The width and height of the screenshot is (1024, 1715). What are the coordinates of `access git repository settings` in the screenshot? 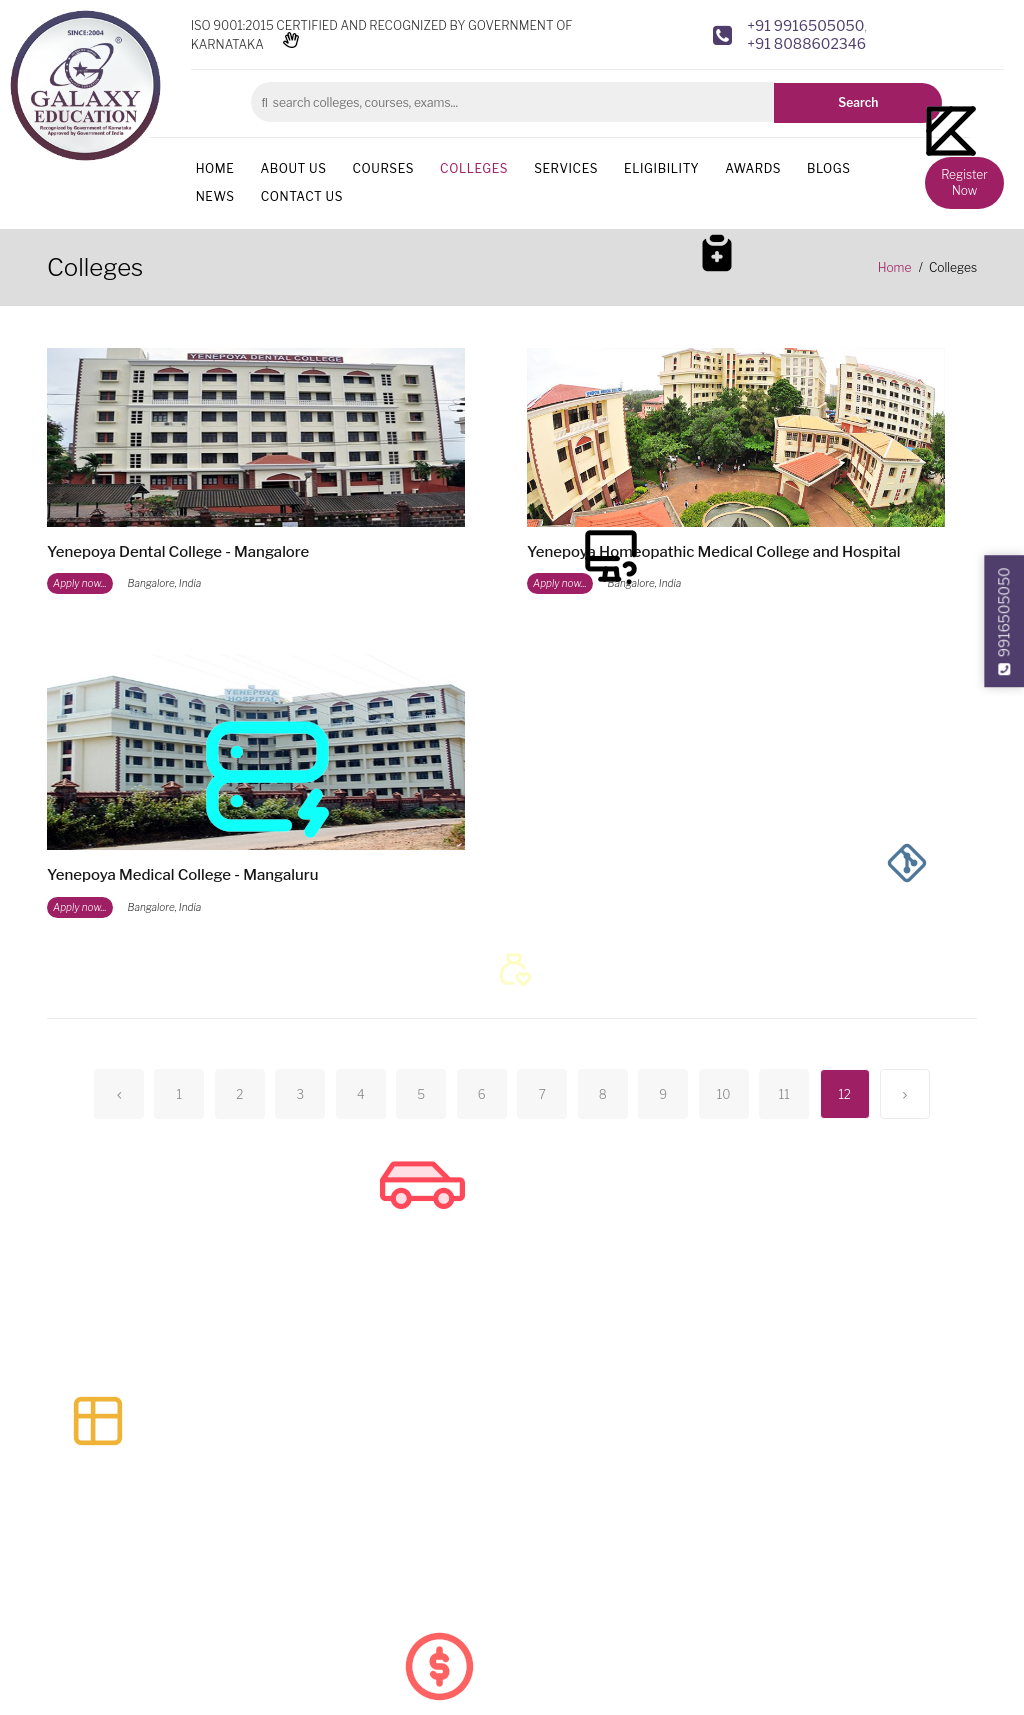 It's located at (907, 863).